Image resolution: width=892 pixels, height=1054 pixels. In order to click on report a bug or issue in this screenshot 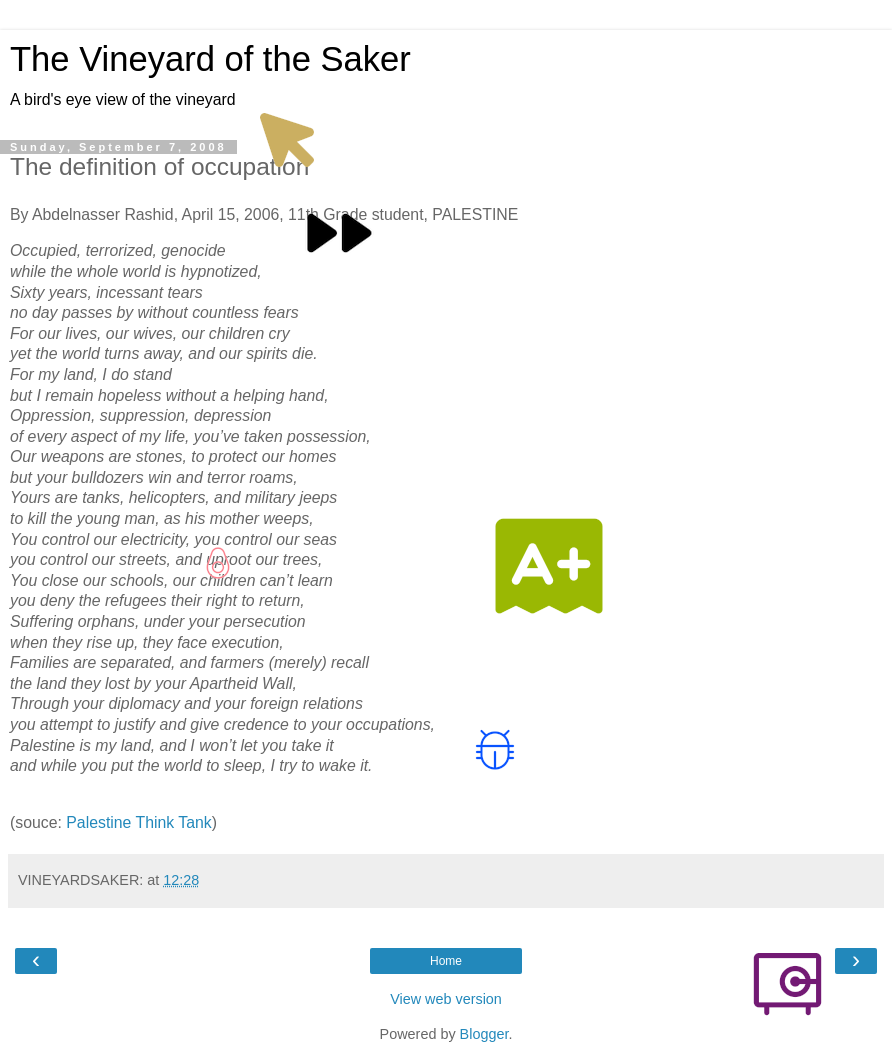, I will do `click(495, 749)`.